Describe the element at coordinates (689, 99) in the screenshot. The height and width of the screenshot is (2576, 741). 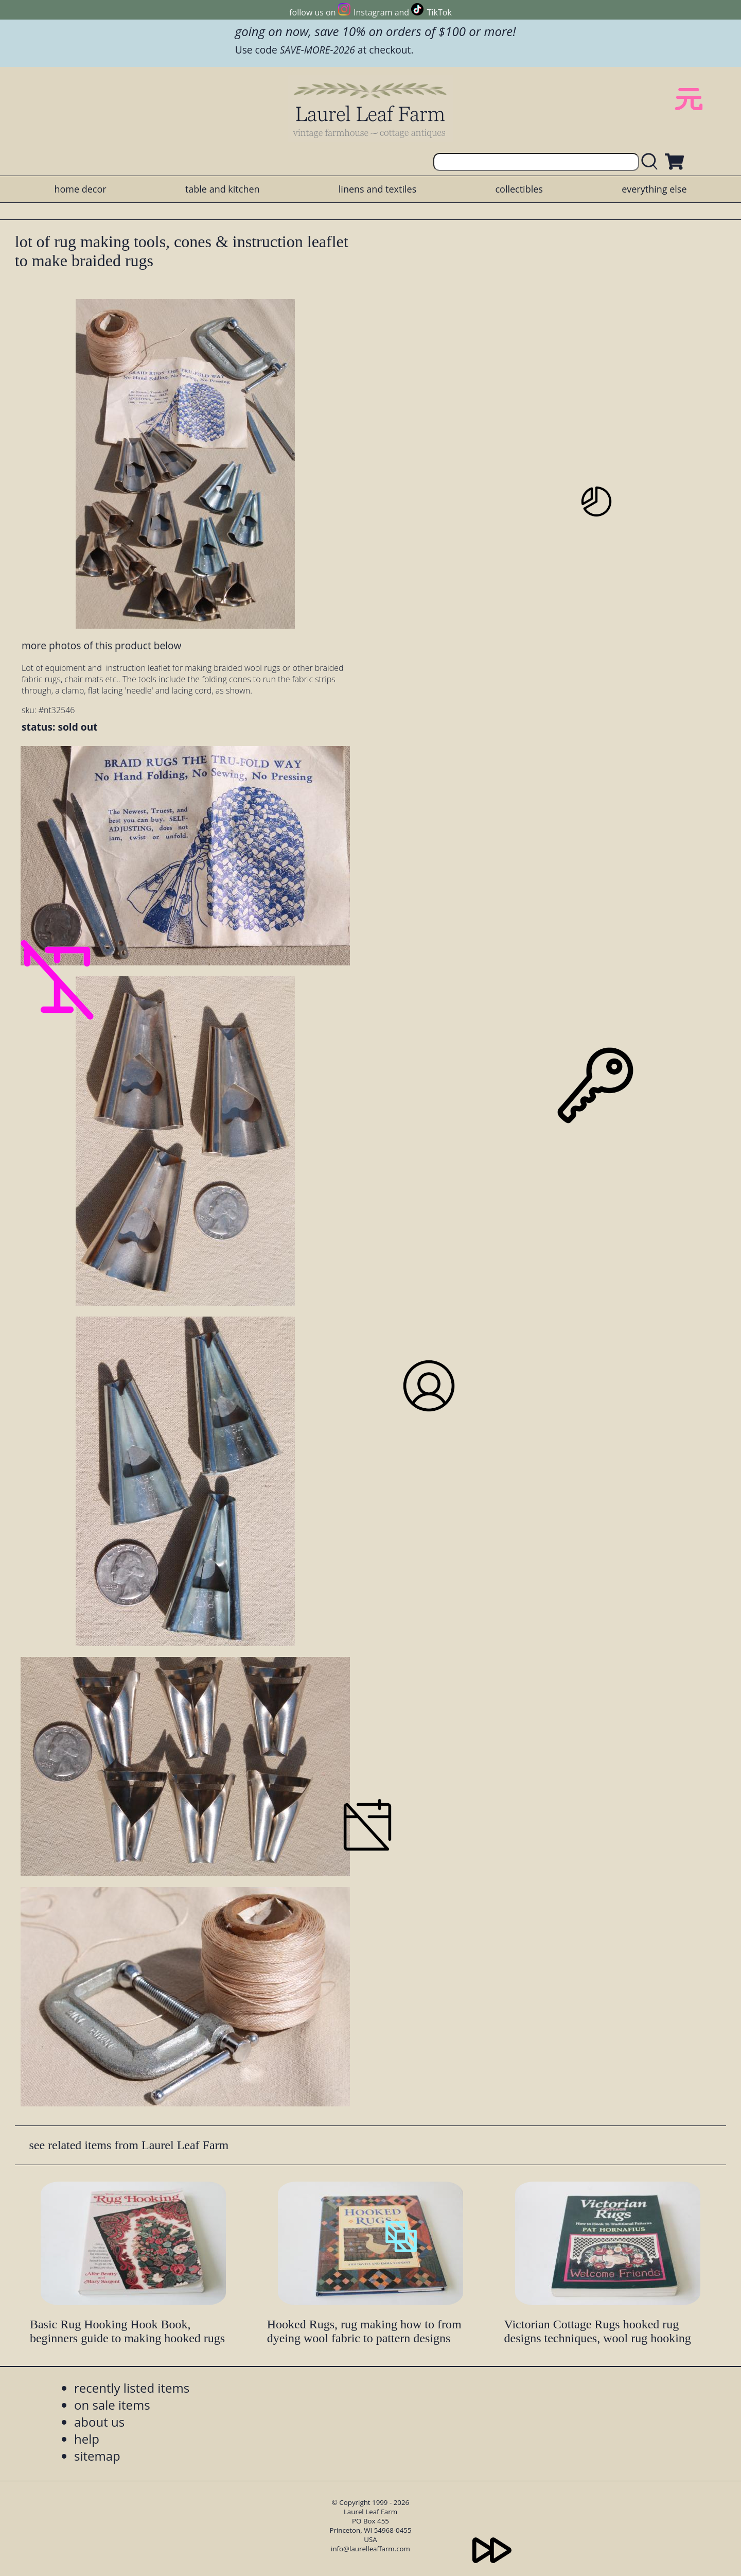
I see `indicates chinese yuan currency` at that location.